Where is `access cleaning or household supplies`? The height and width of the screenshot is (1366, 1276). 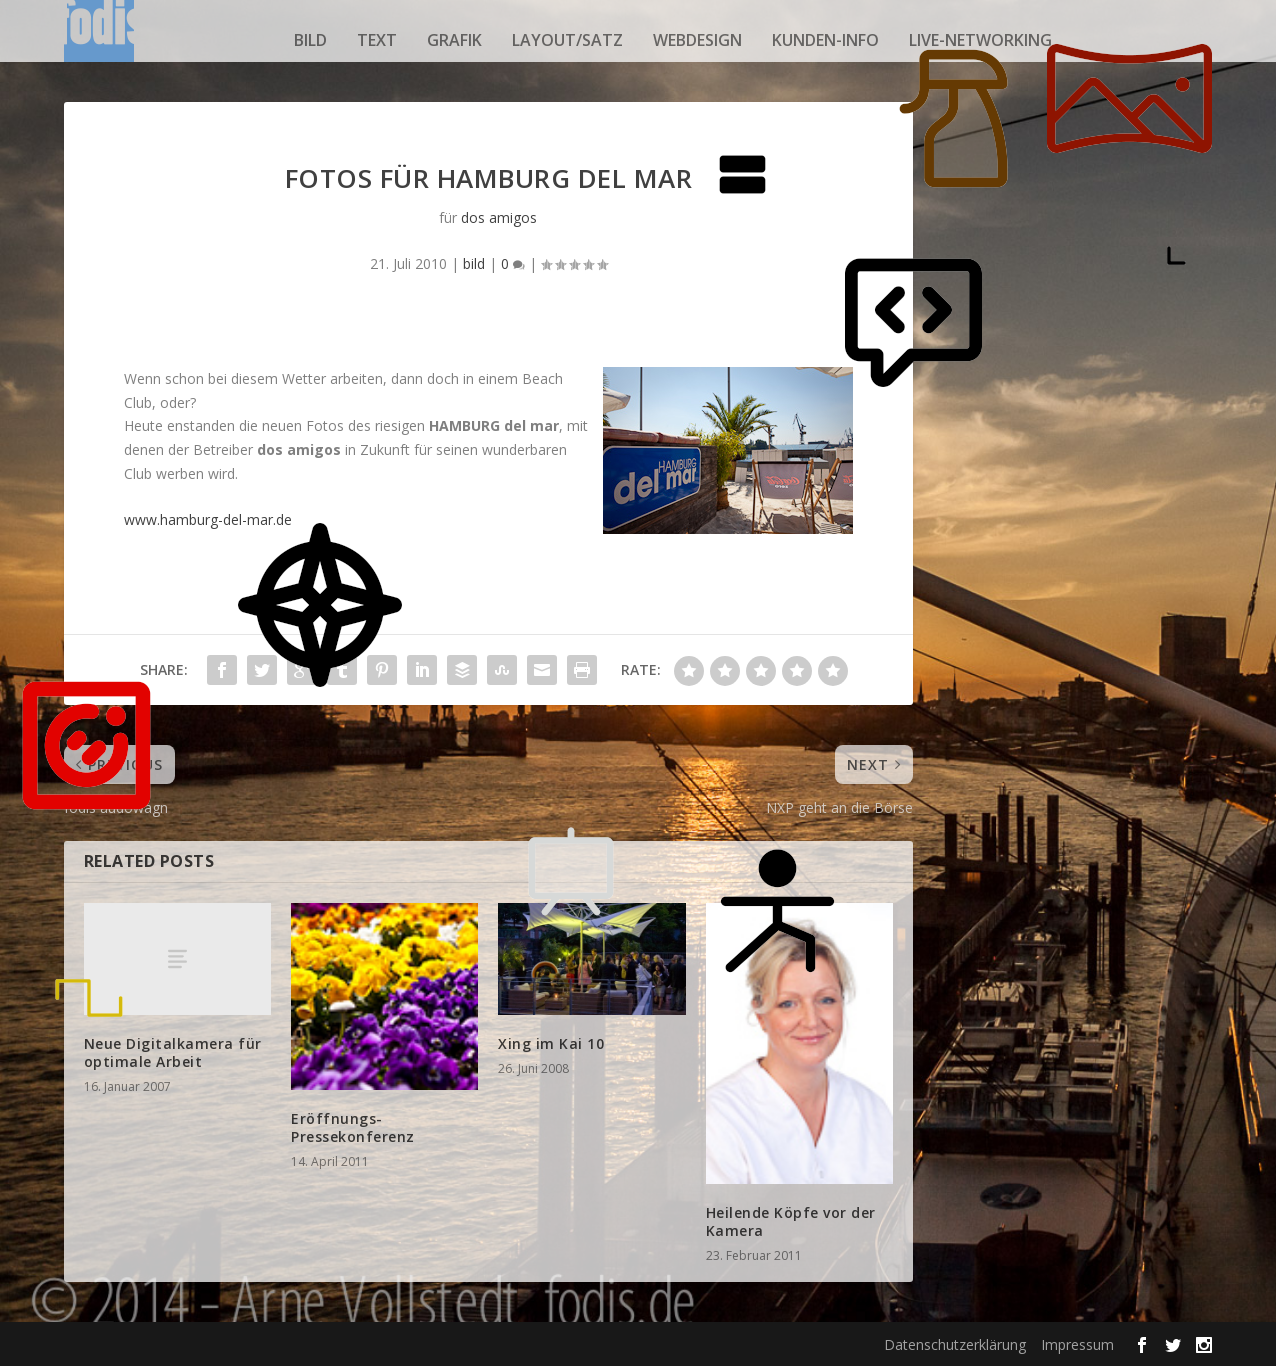
access cleaning or household supplies is located at coordinates (958, 118).